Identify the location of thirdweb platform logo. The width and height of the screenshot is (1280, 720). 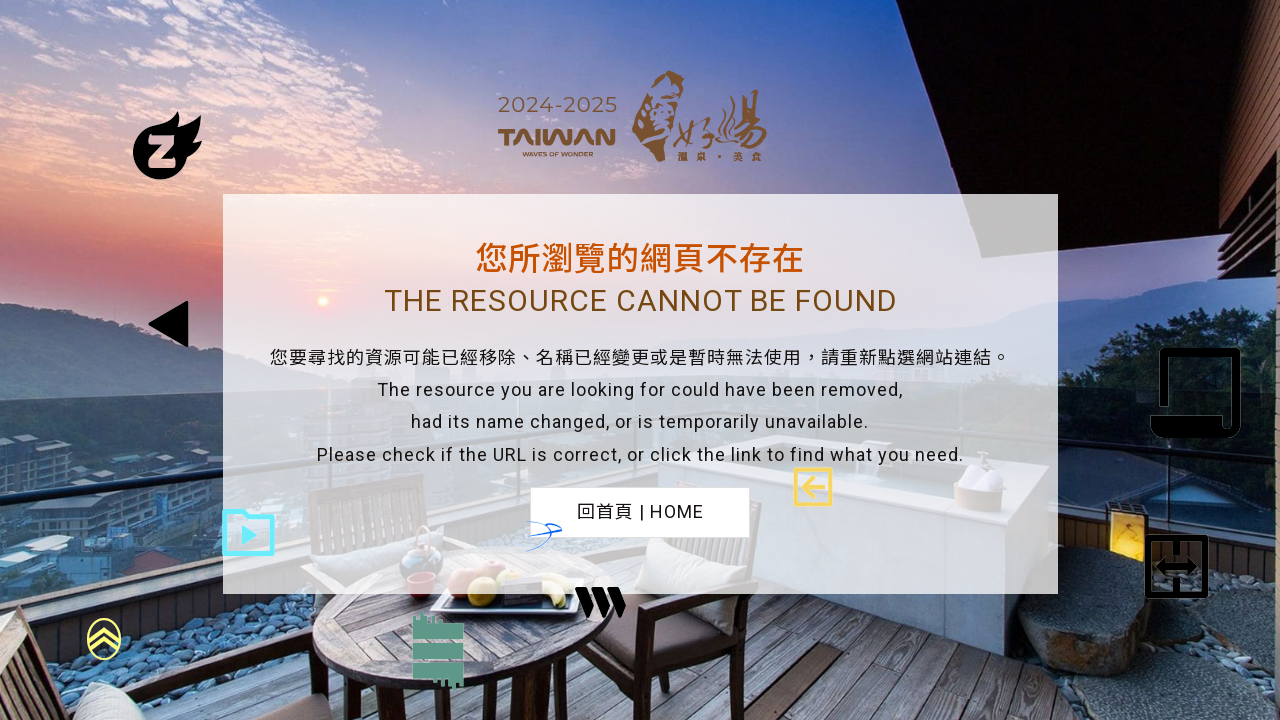
(600, 602).